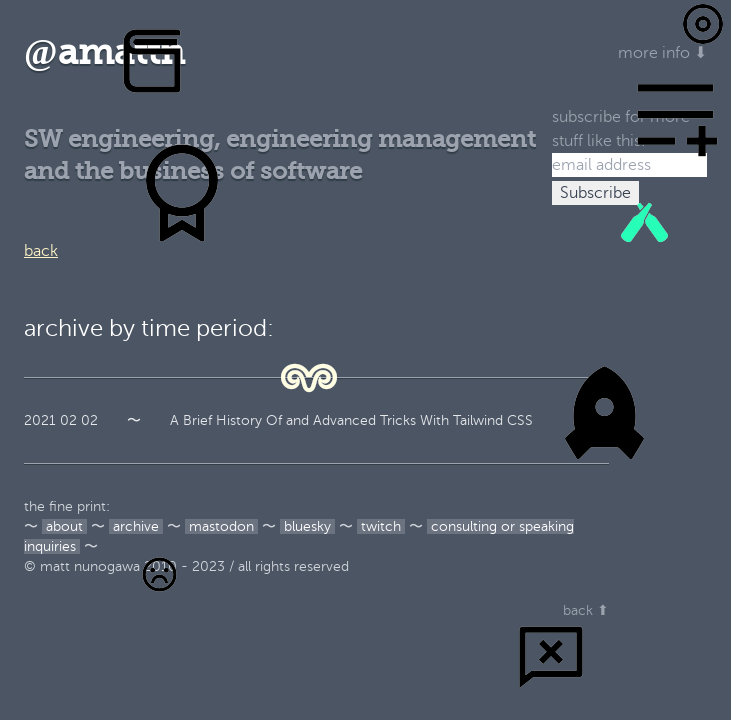 The width and height of the screenshot is (731, 720). Describe the element at coordinates (159, 574) in the screenshot. I see `rate experience as negative or unsatisfied` at that location.